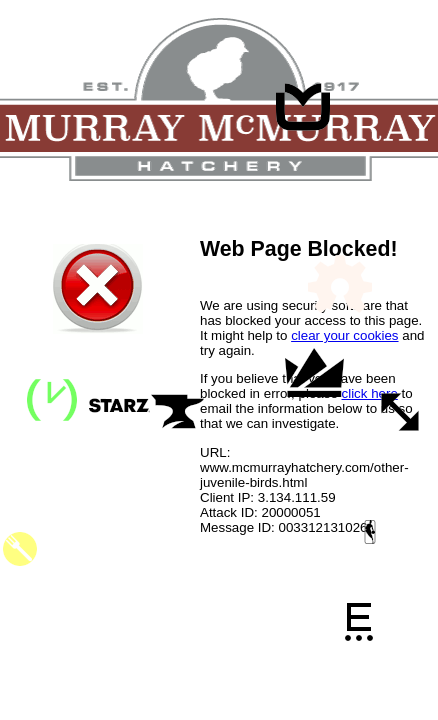 The width and height of the screenshot is (438, 720). I want to click on open the NBA app, so click(370, 532).